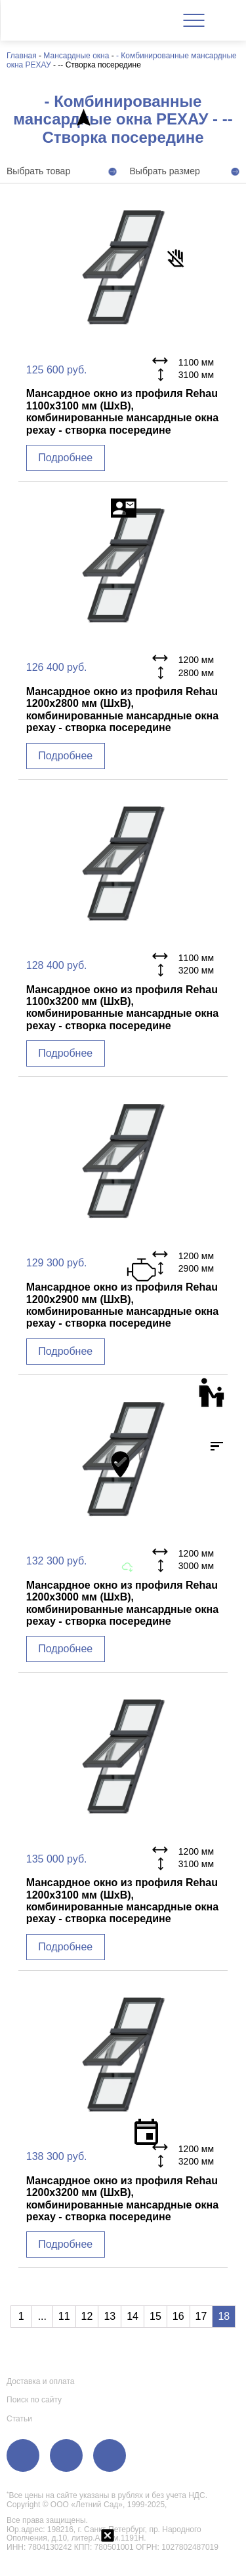 This screenshot has width=246, height=2576. What do you see at coordinates (127, 1566) in the screenshot?
I see `download from cloud storage` at bounding box center [127, 1566].